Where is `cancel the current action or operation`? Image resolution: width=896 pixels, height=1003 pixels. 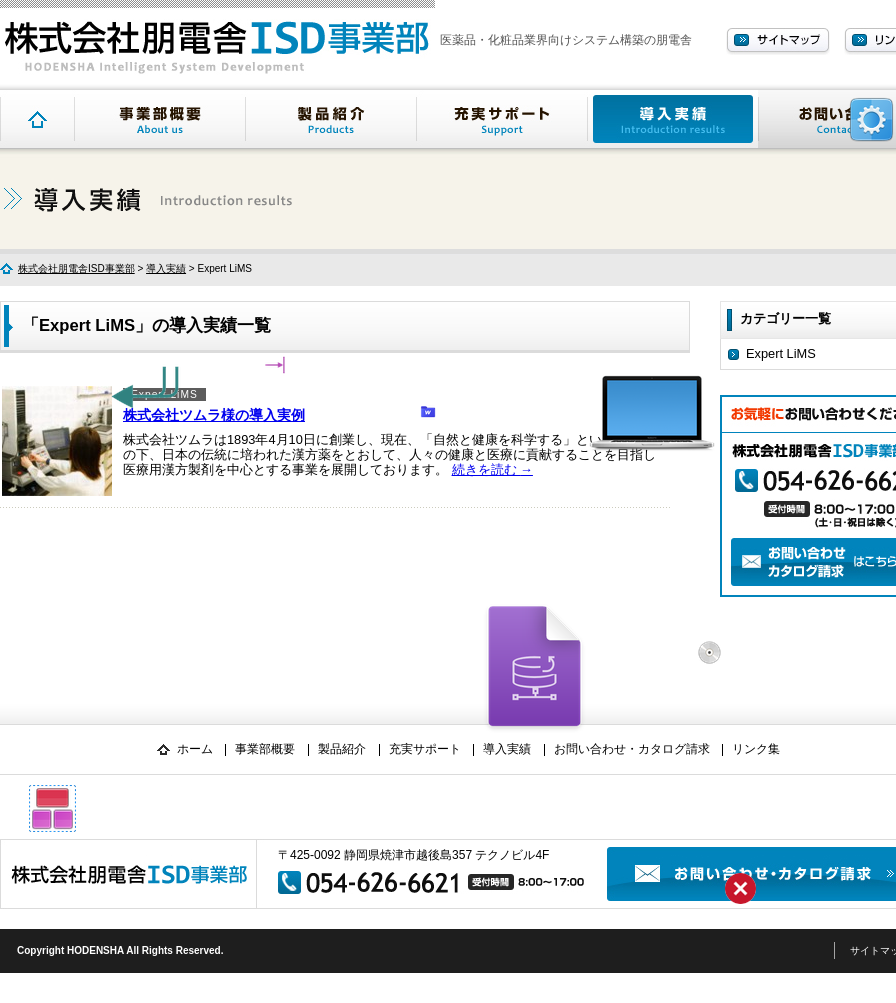 cancel the current action or operation is located at coordinates (740, 888).